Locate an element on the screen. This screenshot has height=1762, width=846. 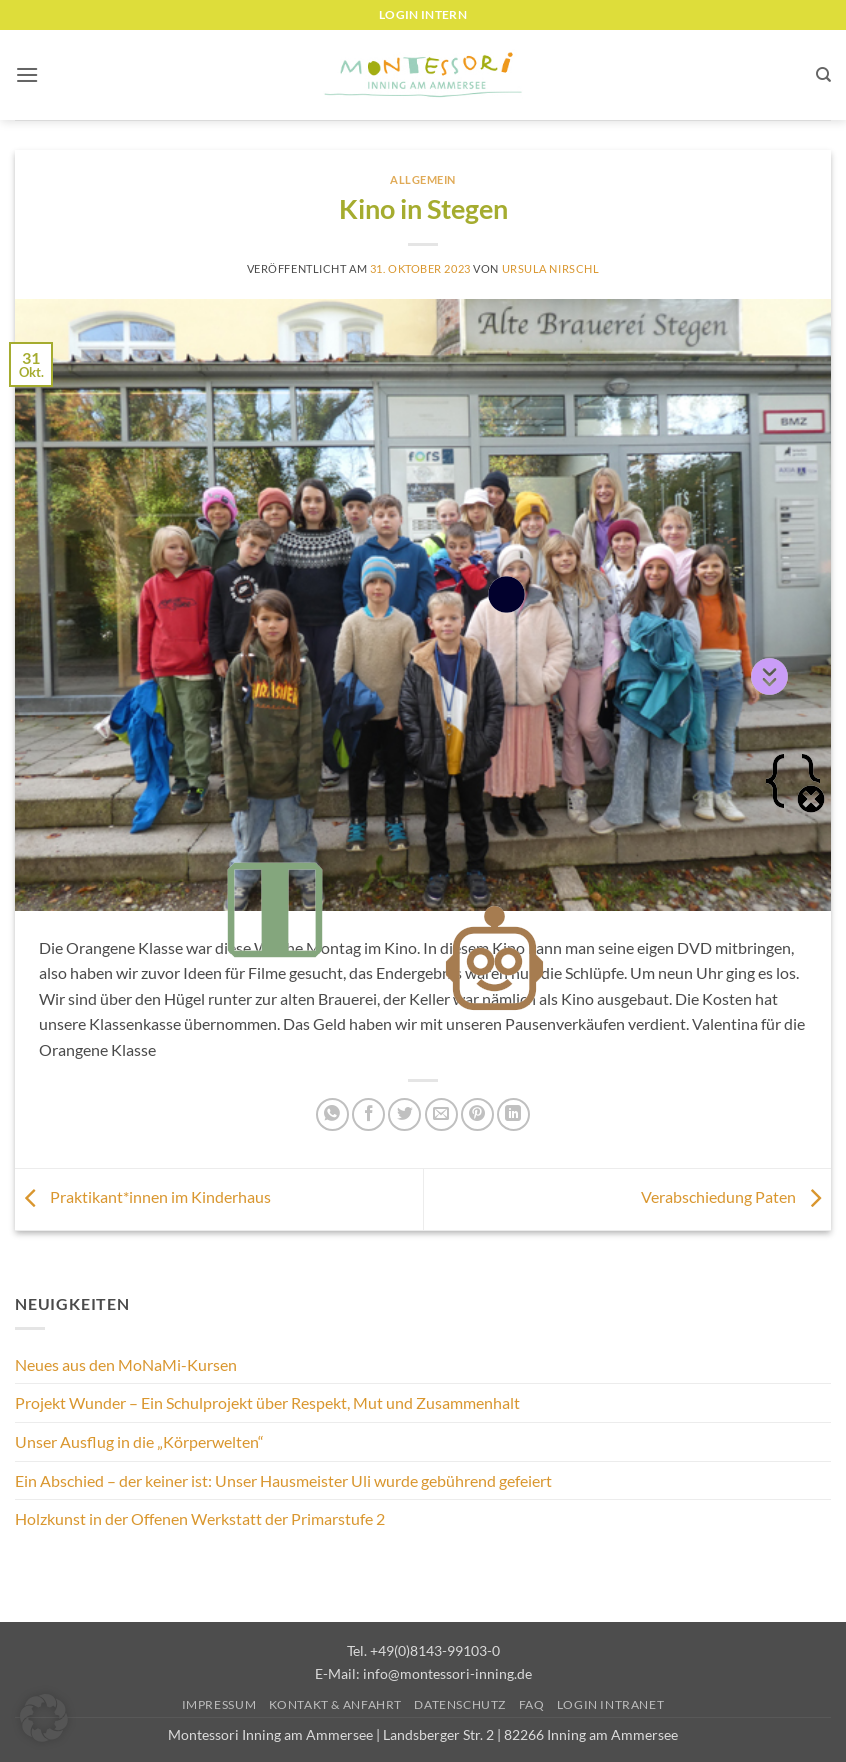
indicates an unread notification or message is located at coordinates (506, 594).